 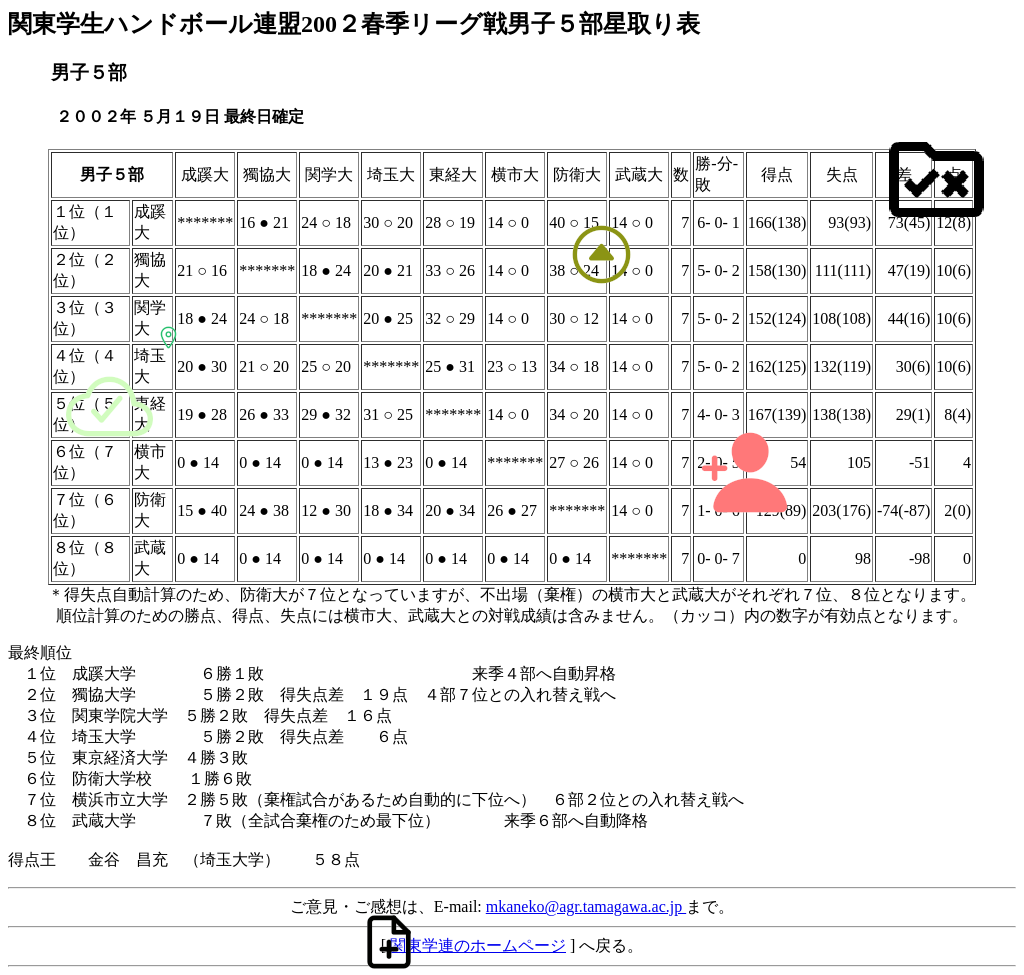 I want to click on file successfully uploaded to cloud, so click(x=109, y=406).